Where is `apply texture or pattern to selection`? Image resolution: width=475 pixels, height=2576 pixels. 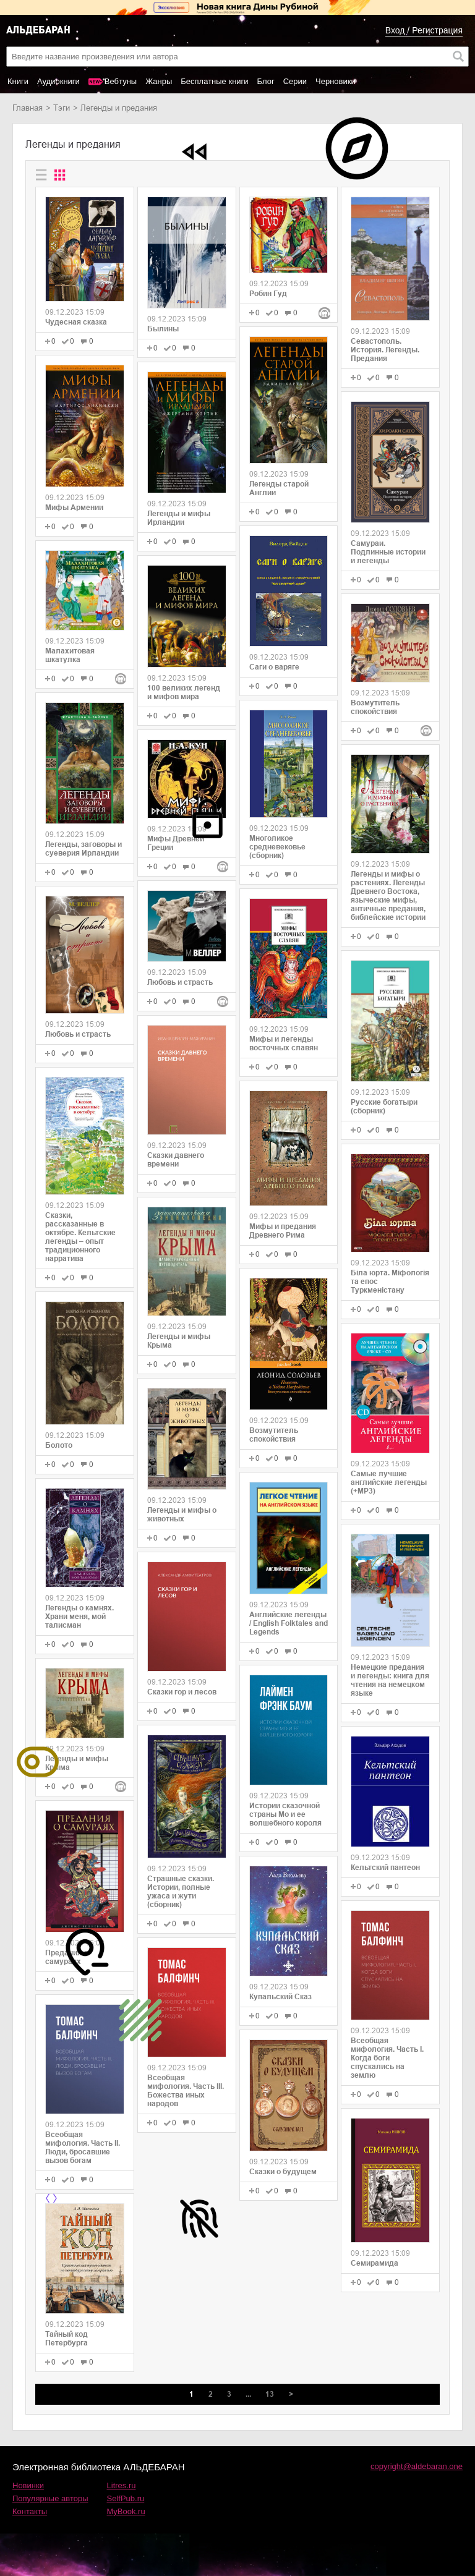
apply texture or pattern to selection is located at coordinates (140, 2020).